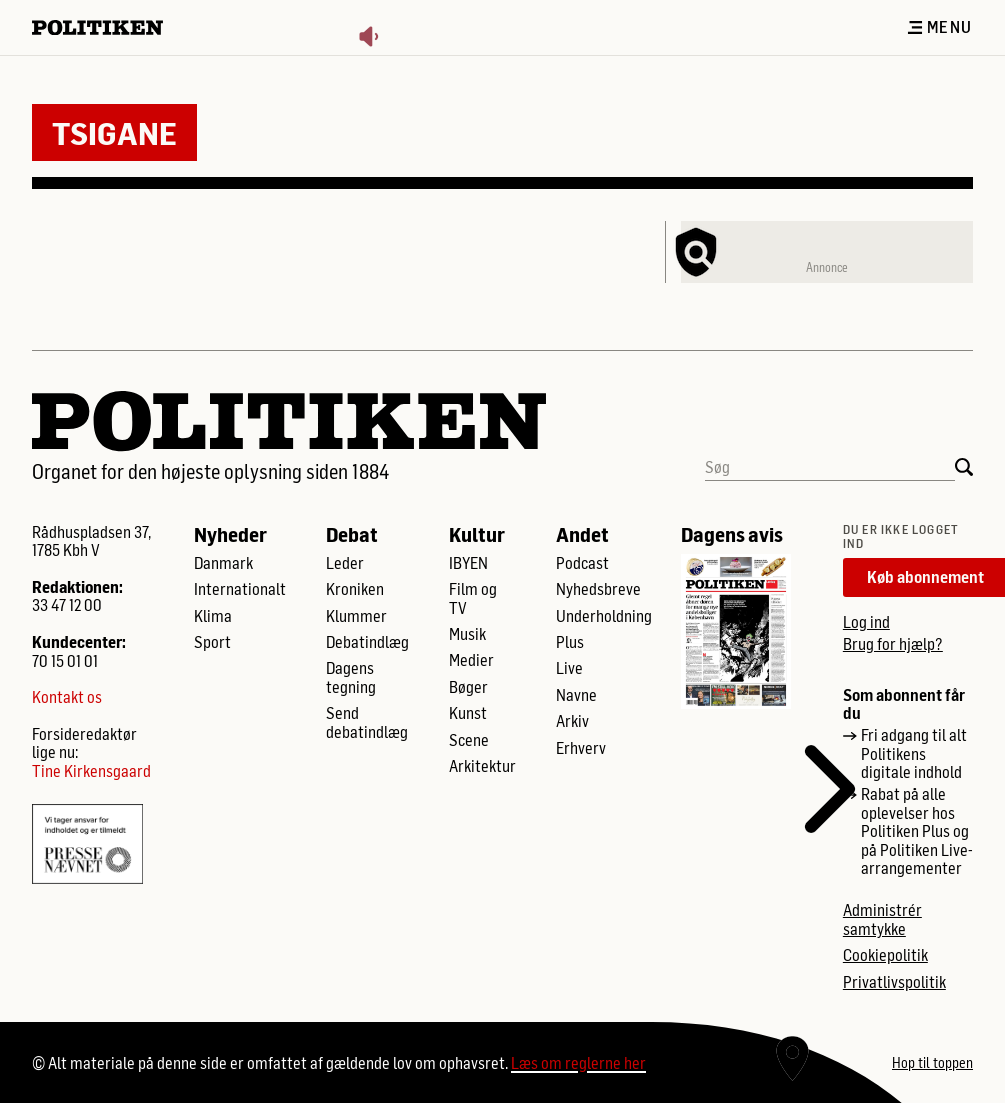  What do you see at coordinates (369, 36) in the screenshot?
I see `adjust audio to low volume` at bounding box center [369, 36].